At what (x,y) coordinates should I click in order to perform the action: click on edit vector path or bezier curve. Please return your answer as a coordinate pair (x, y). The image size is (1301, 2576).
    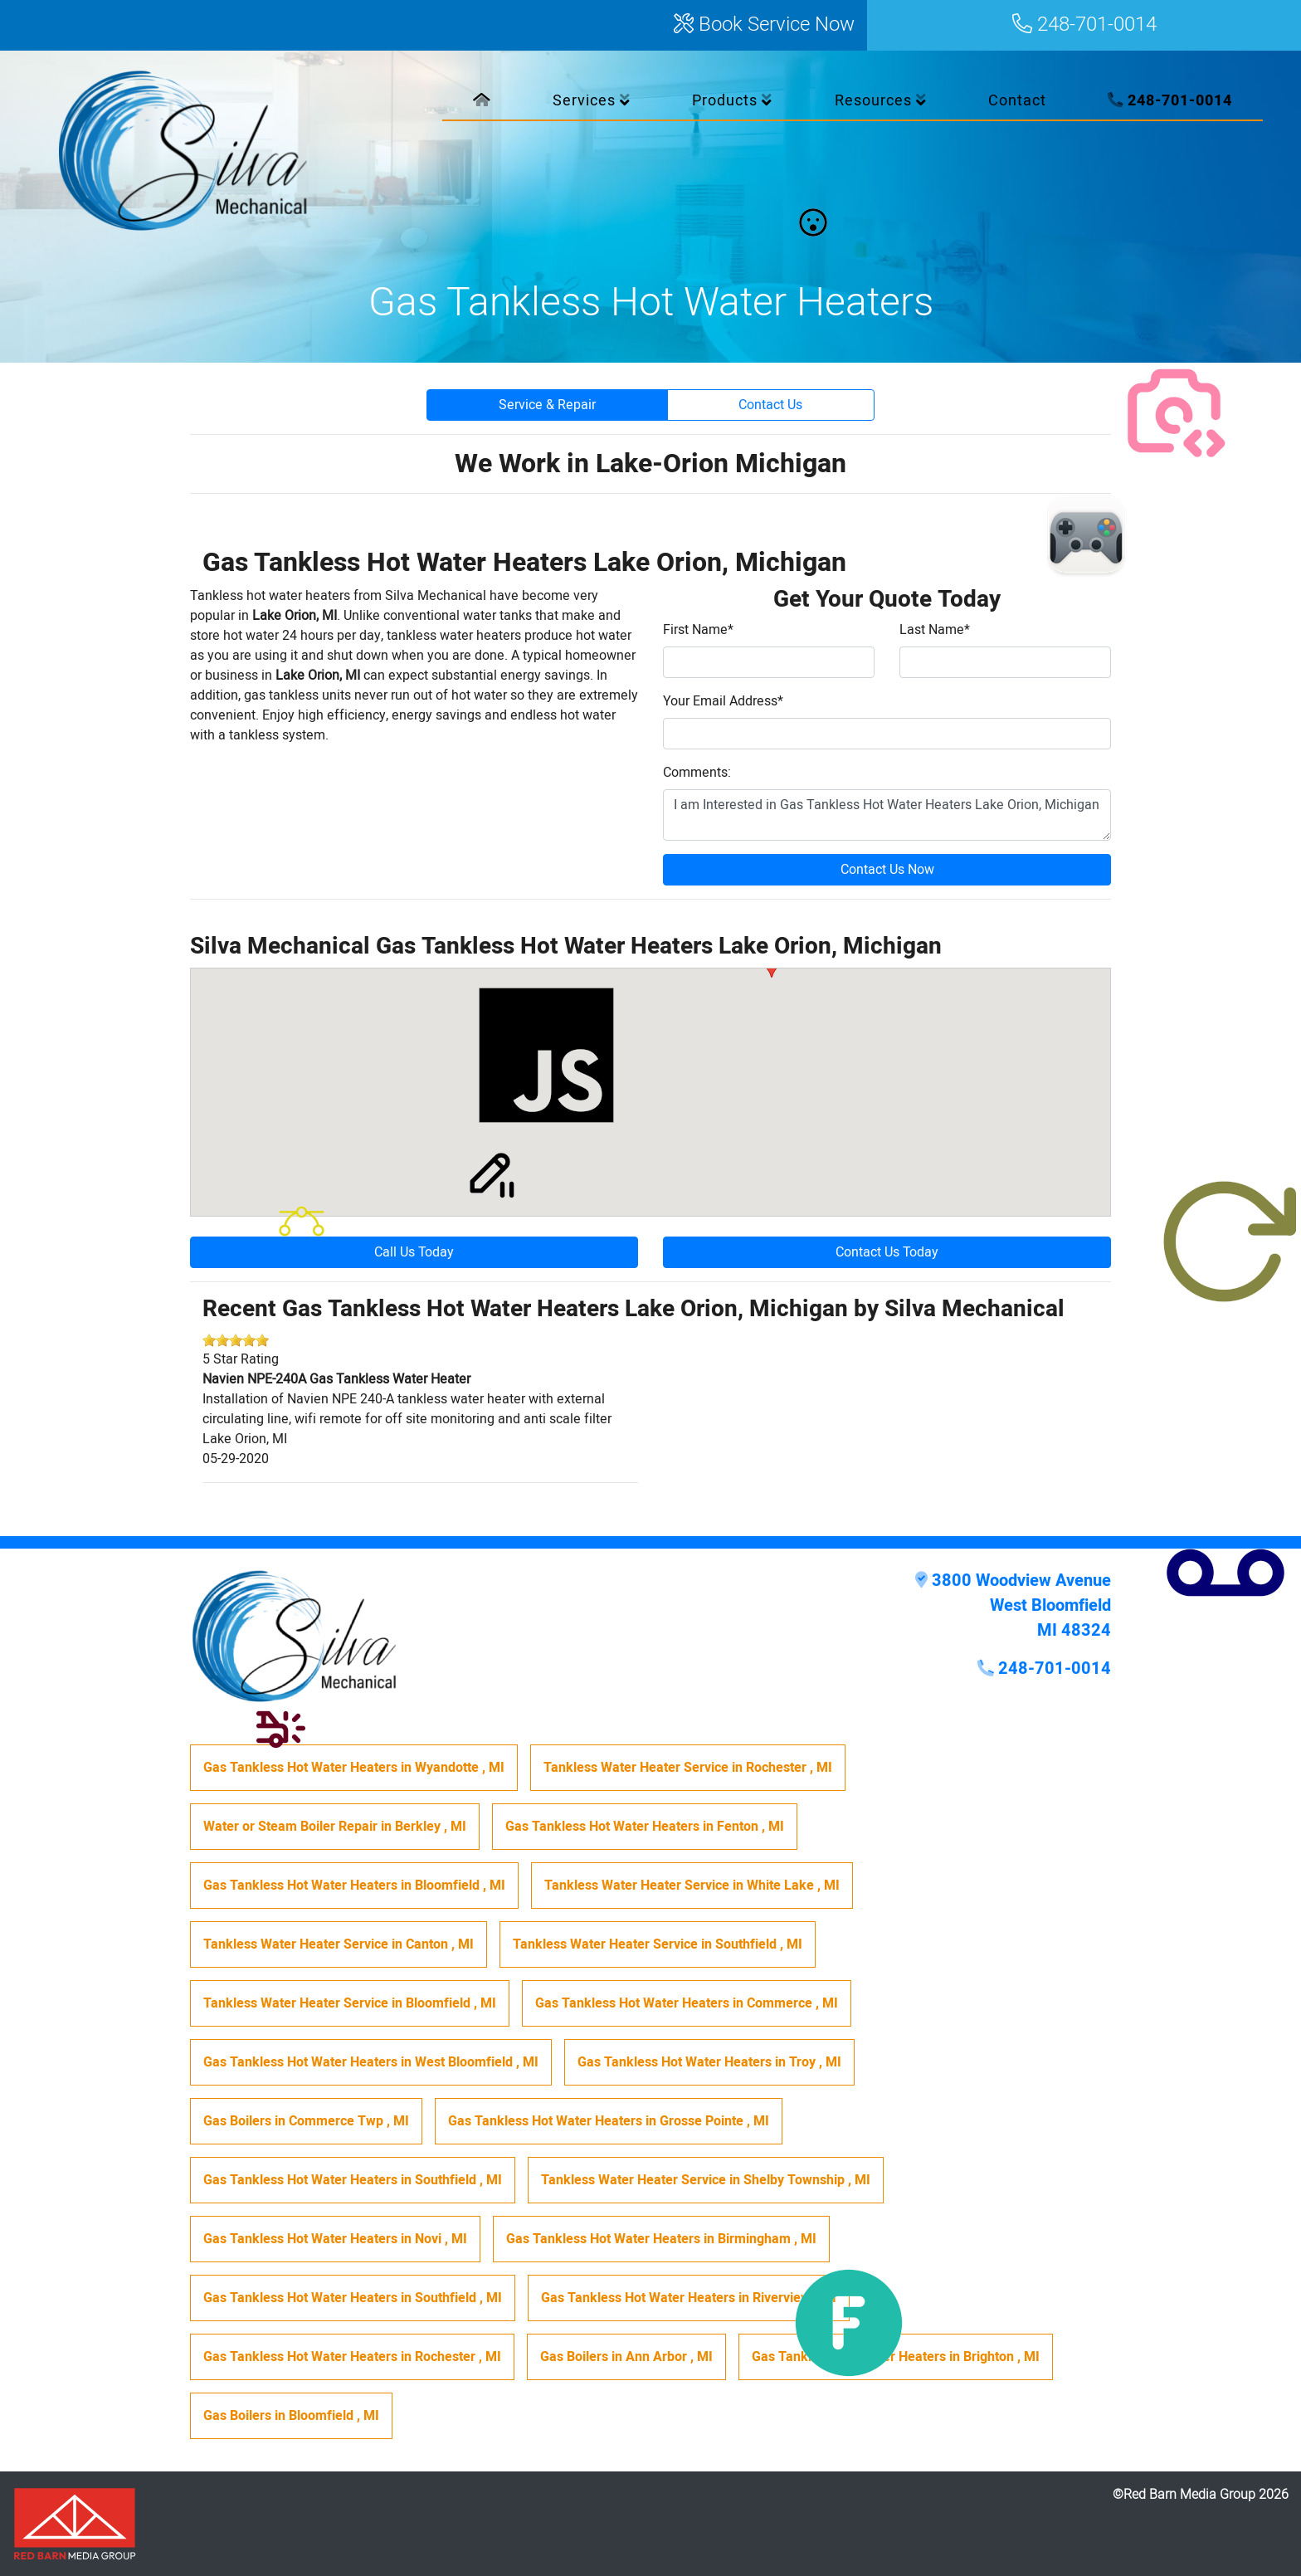
    Looking at the image, I should click on (301, 1221).